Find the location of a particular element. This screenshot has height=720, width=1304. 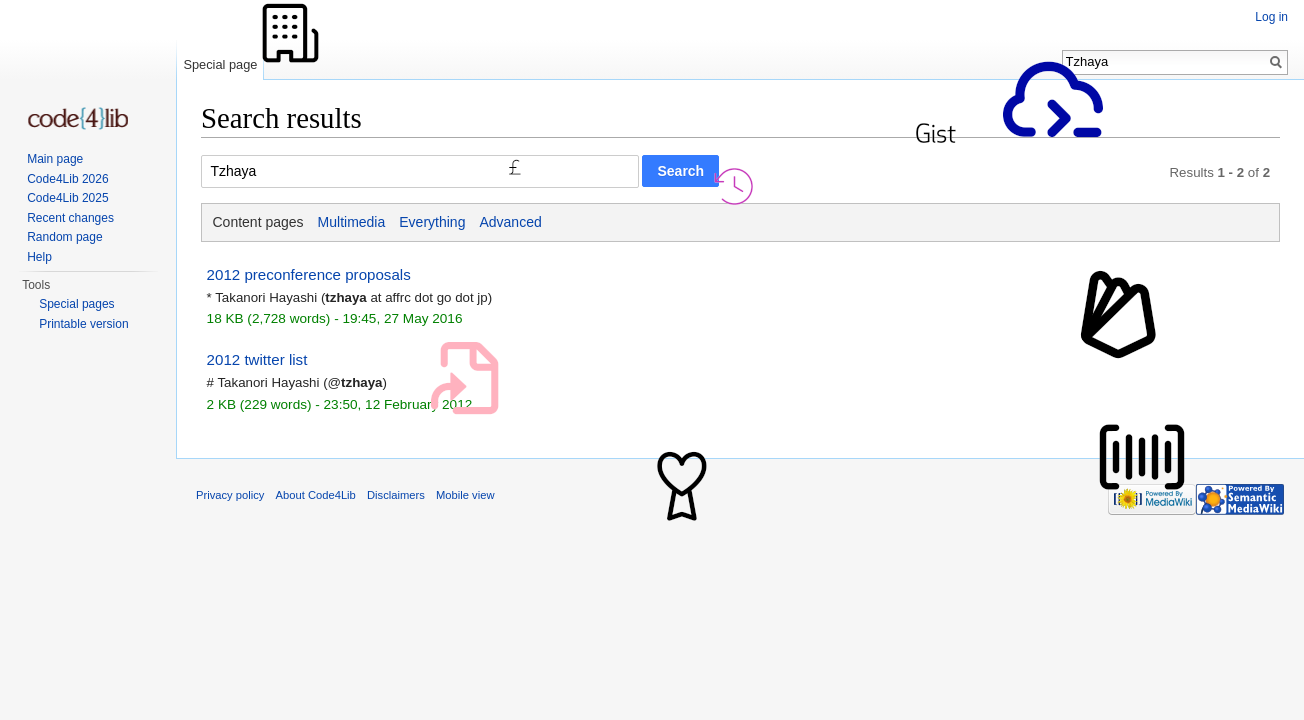

open github gist to share code snippets is located at coordinates (936, 133).